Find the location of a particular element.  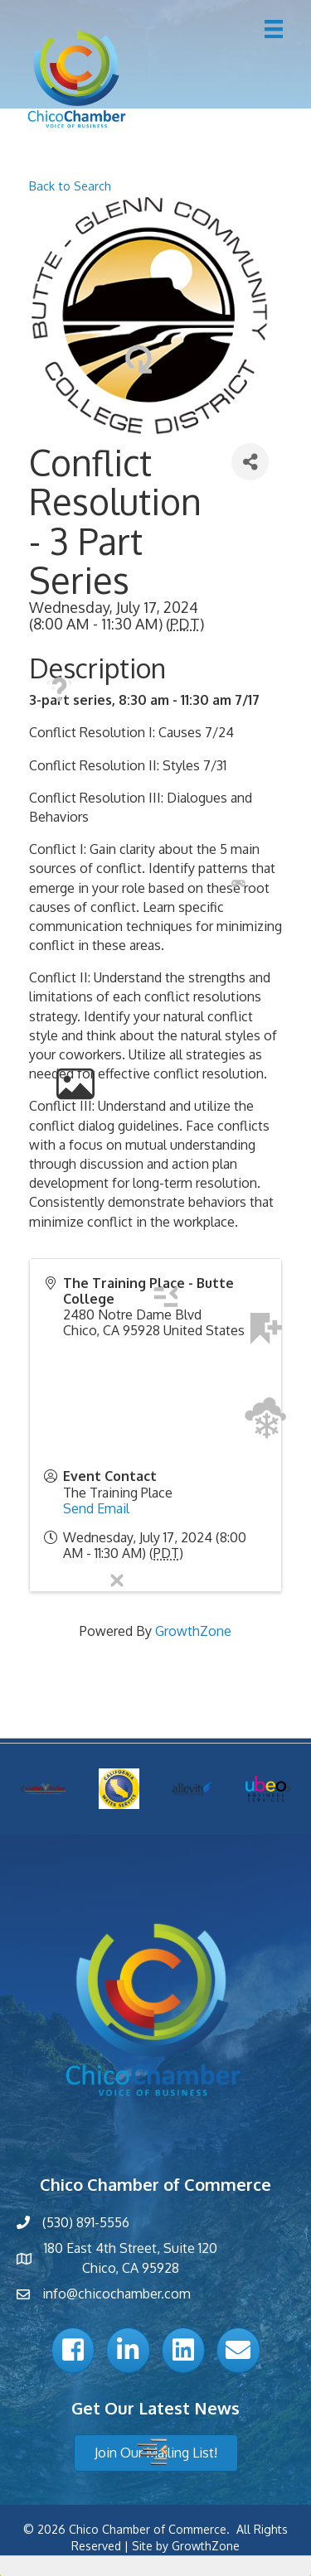

decrease text indentation is located at coordinates (166, 1297).